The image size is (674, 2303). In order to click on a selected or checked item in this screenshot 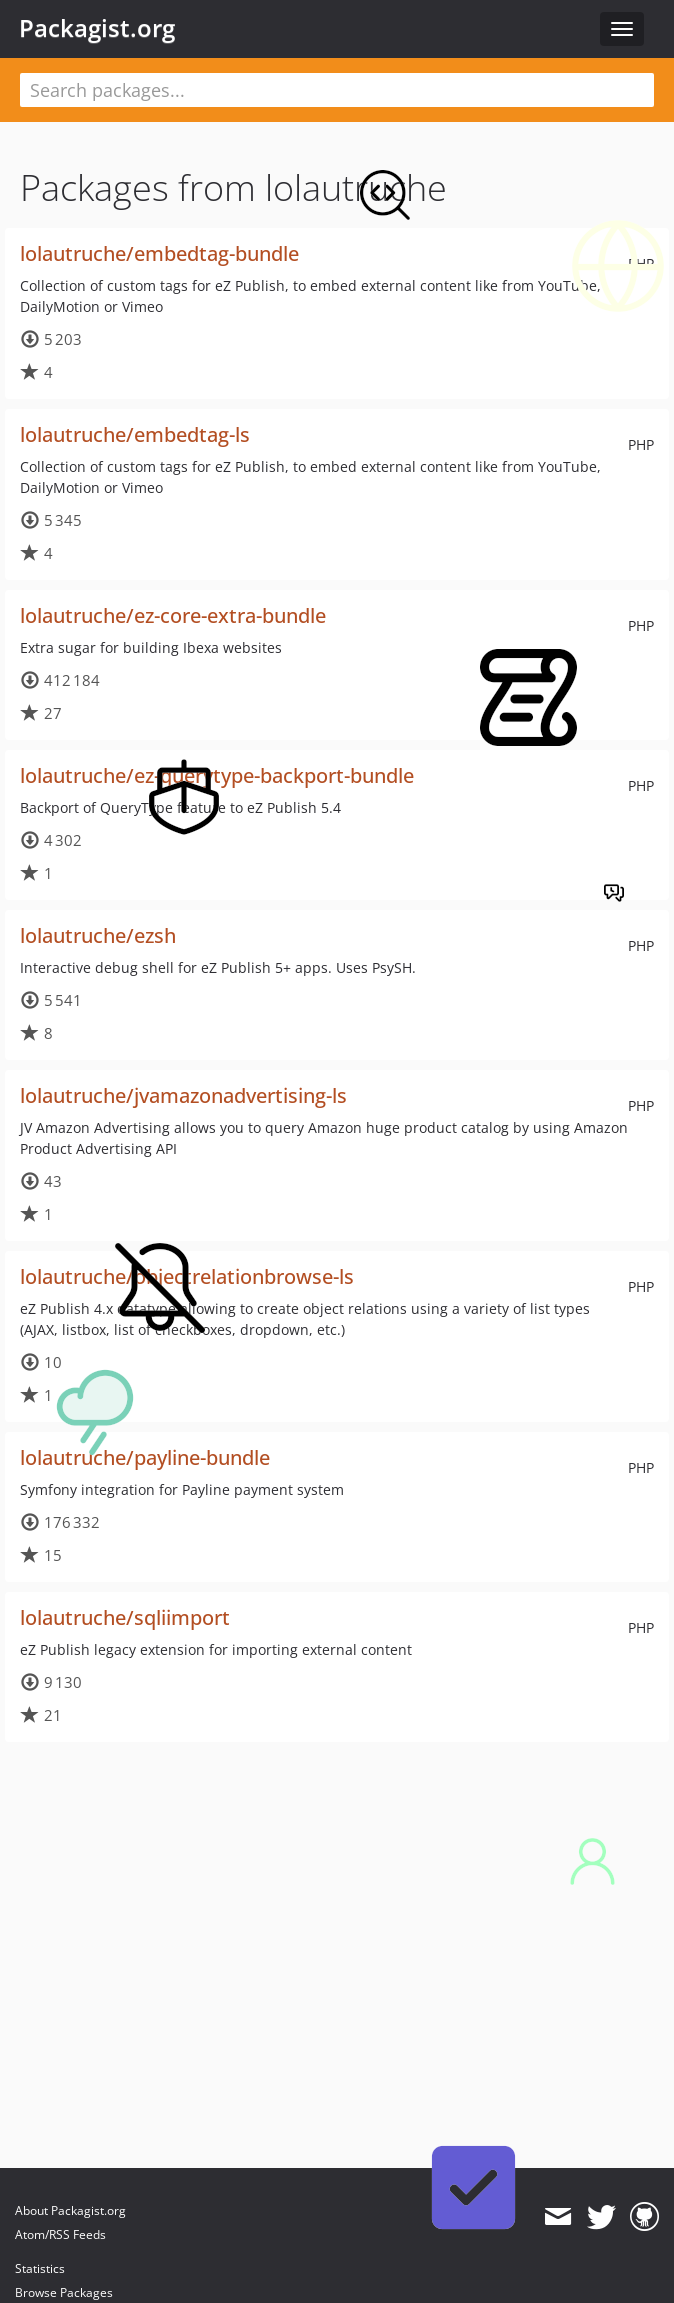, I will do `click(473, 2187)`.